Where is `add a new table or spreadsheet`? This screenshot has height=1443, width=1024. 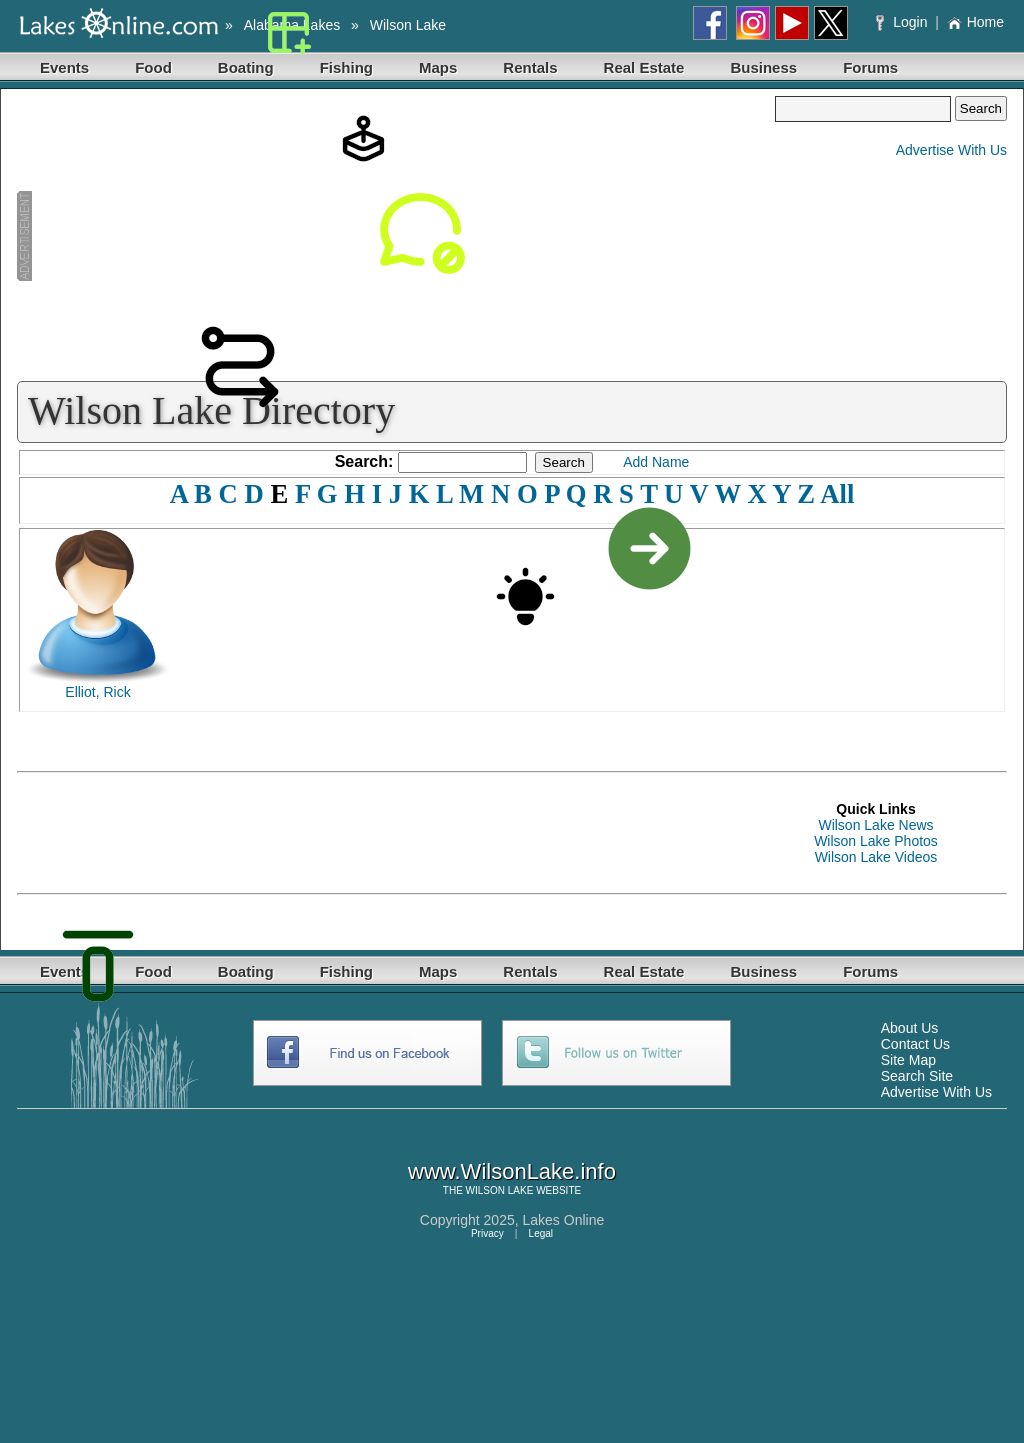
add a new table or spreadsheet is located at coordinates (288, 32).